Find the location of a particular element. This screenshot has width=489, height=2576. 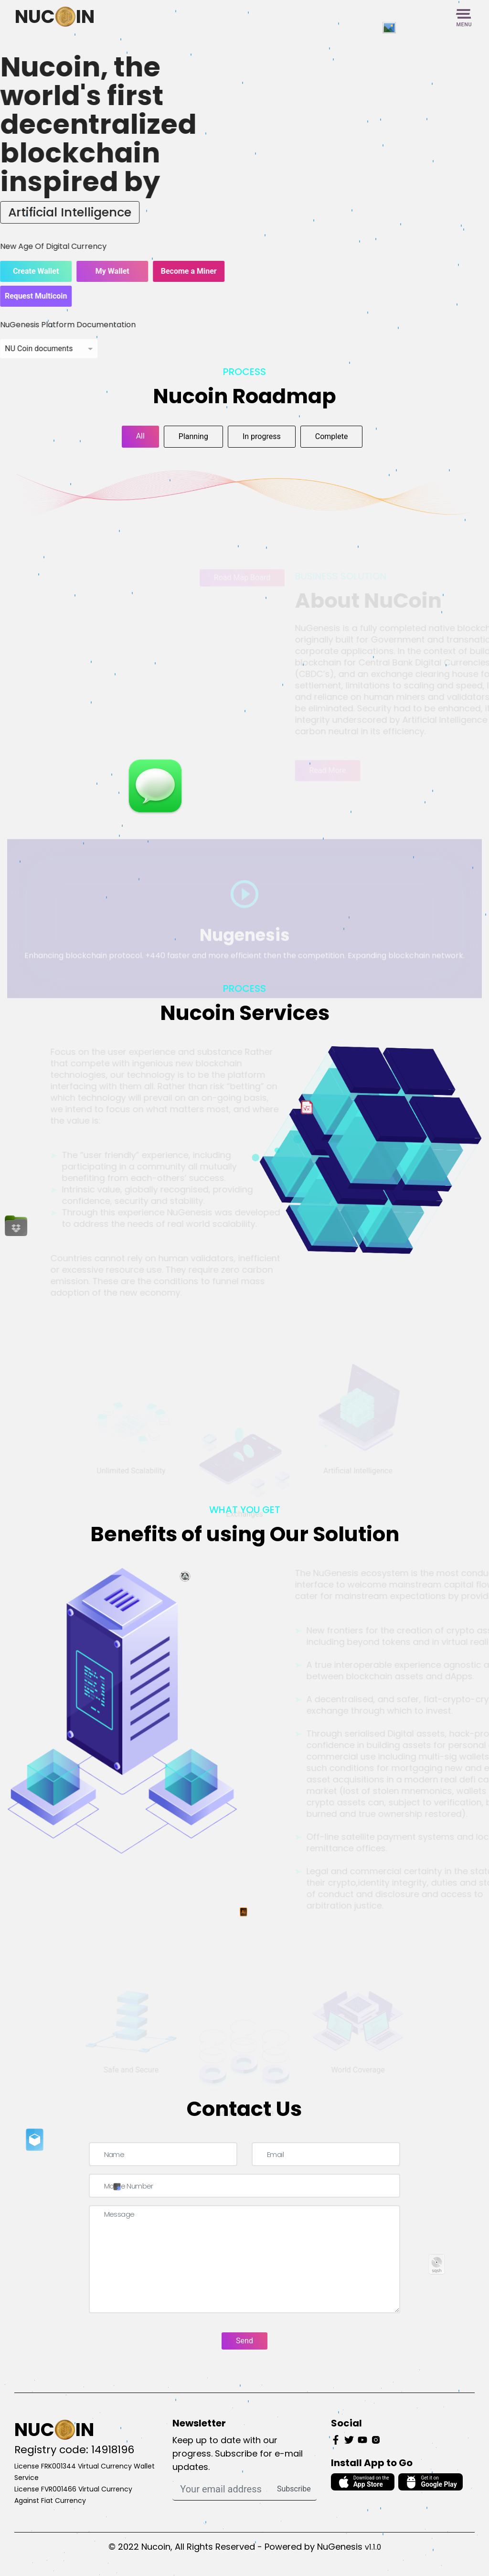

a squashfs compressed filesystem archive file is located at coordinates (436, 2264).